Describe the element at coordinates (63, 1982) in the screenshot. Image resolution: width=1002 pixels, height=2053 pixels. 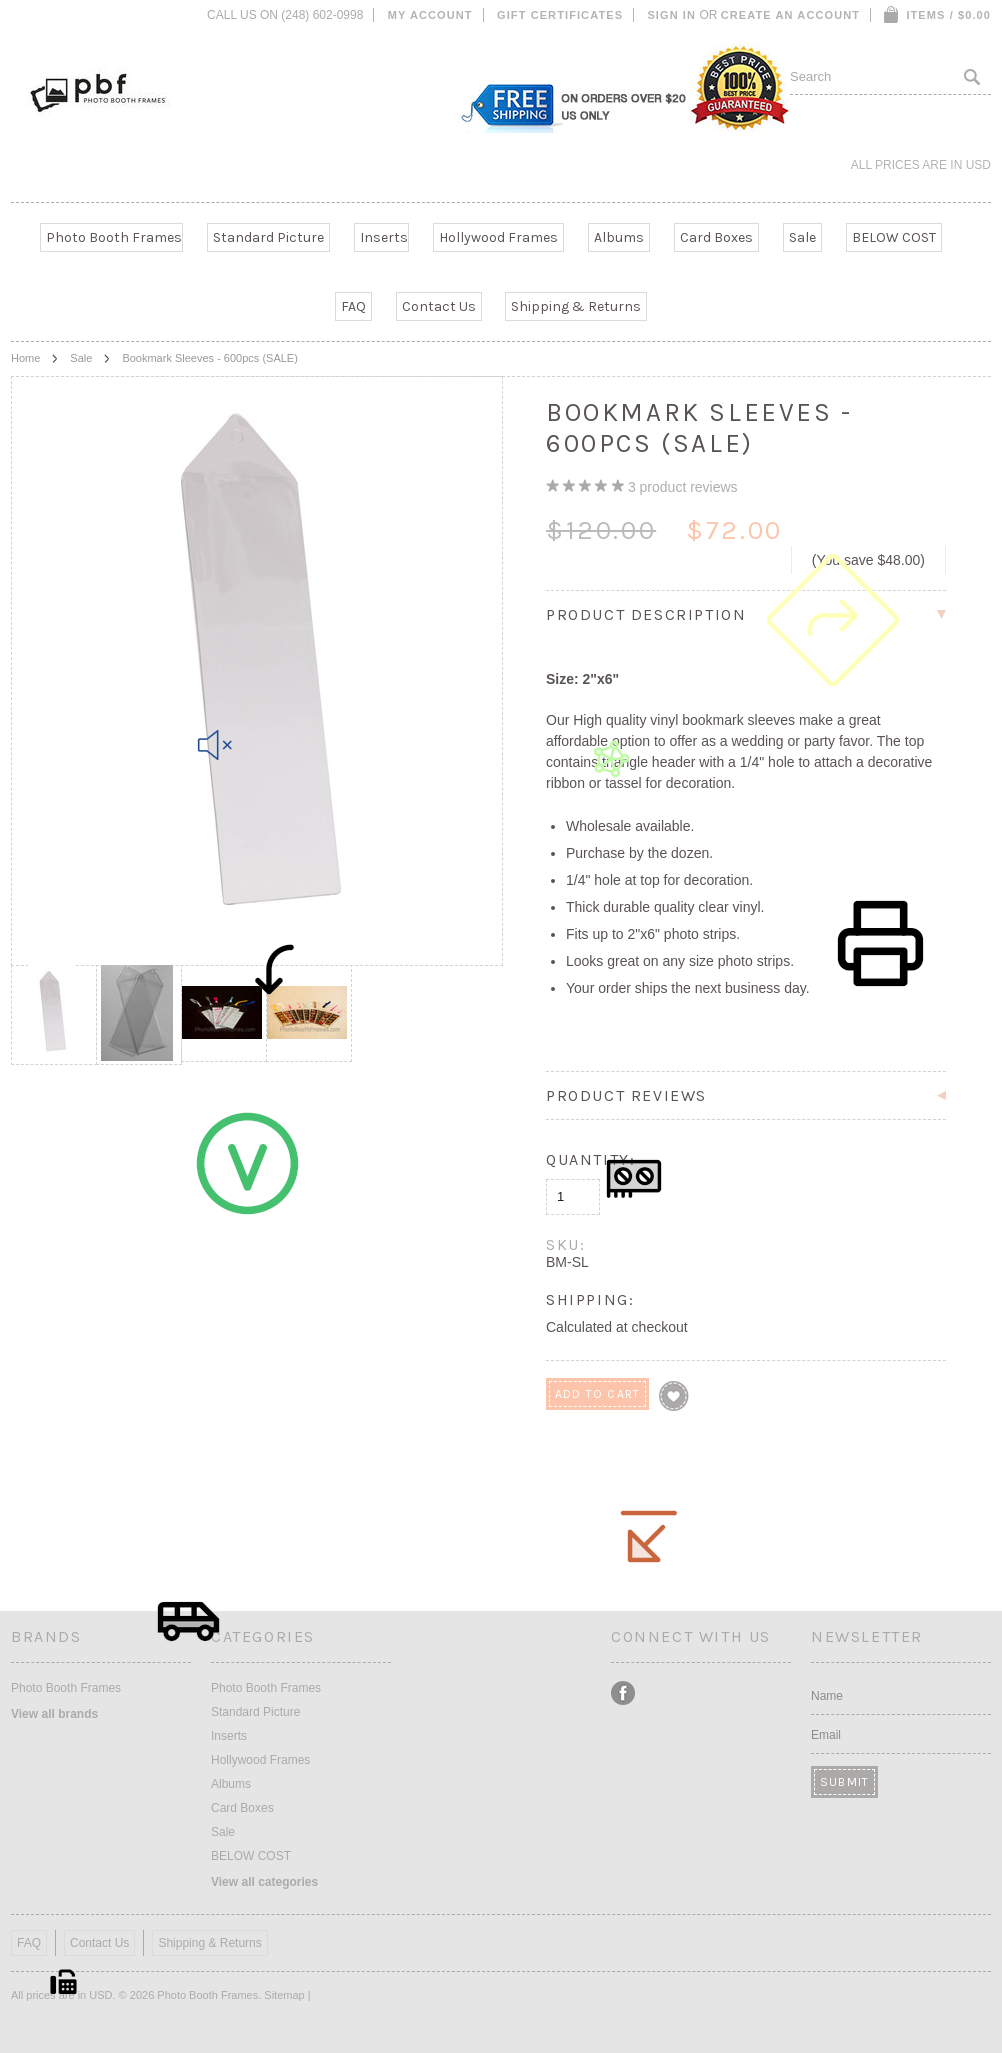
I see `send or receive a fax` at that location.